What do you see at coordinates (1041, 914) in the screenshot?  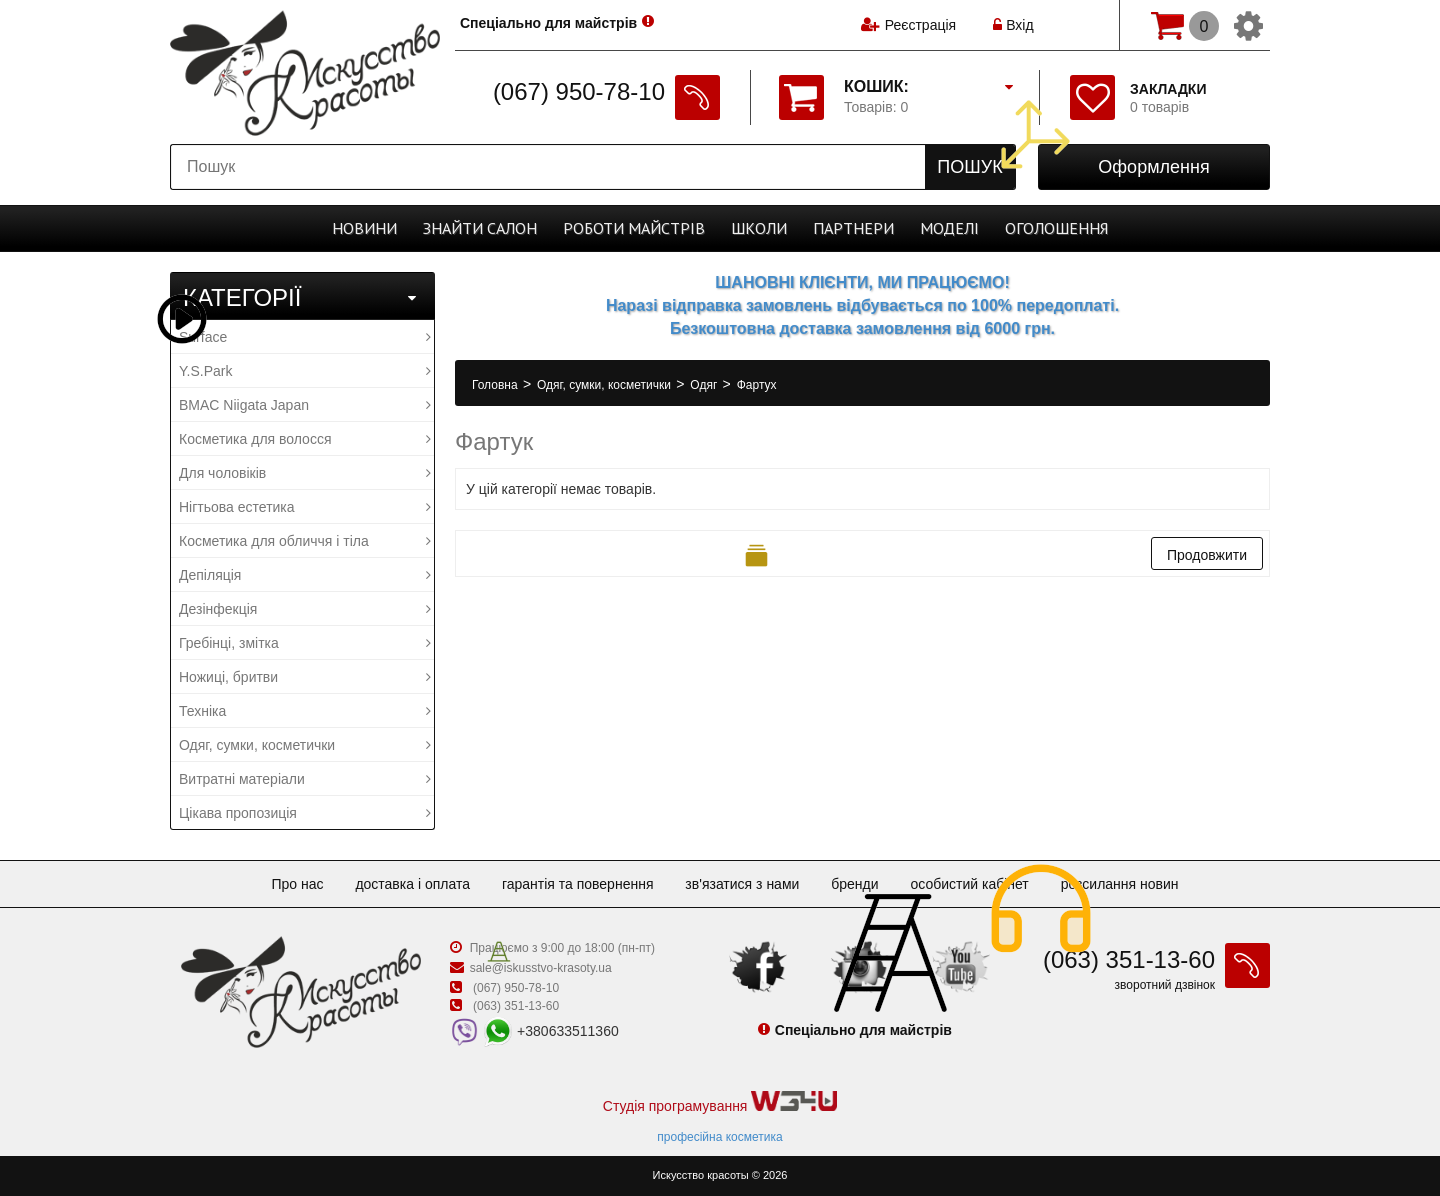 I see `access audio or music playback` at bounding box center [1041, 914].